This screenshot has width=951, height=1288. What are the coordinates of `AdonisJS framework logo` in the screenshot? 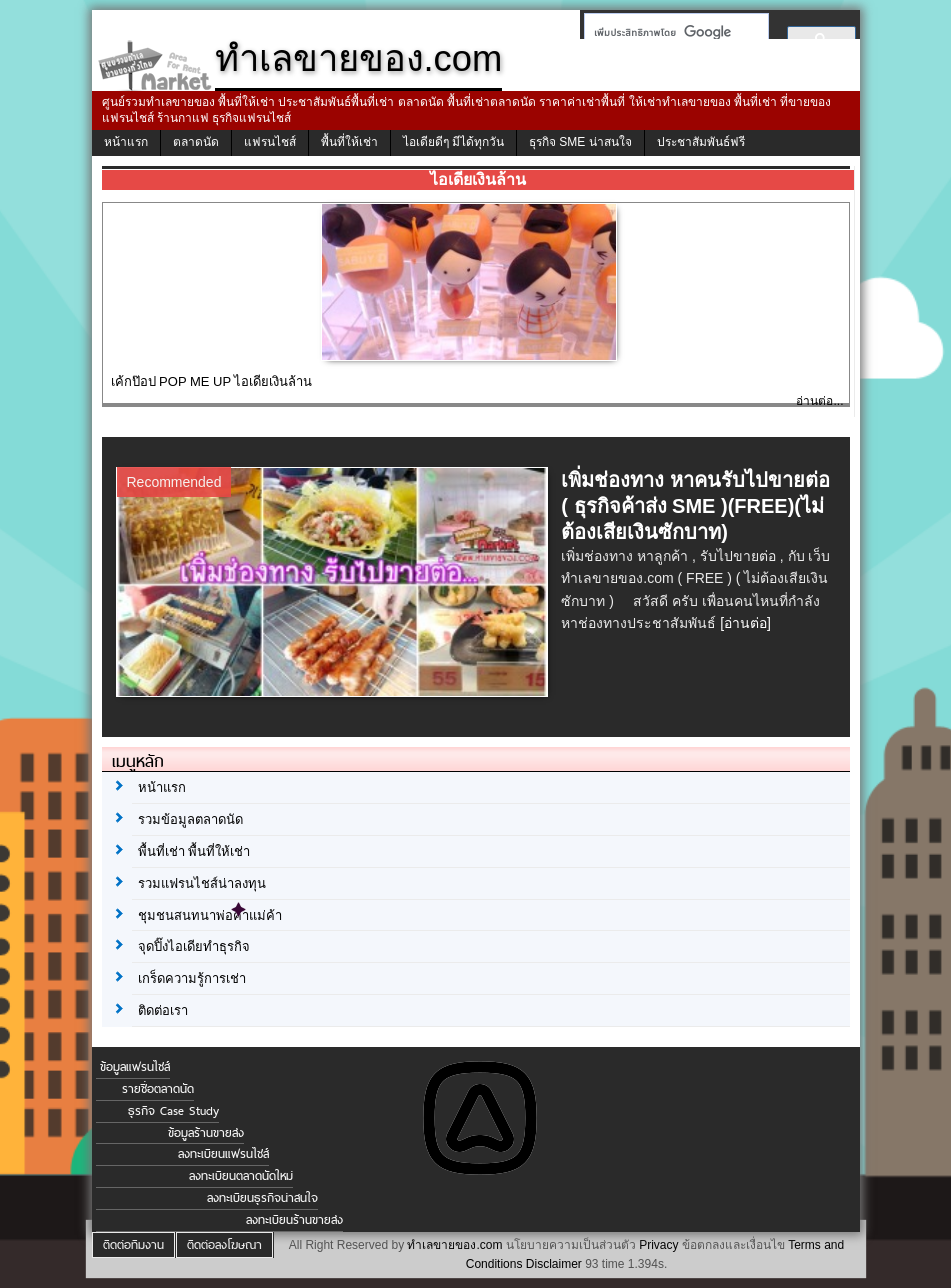 It's located at (480, 1118).